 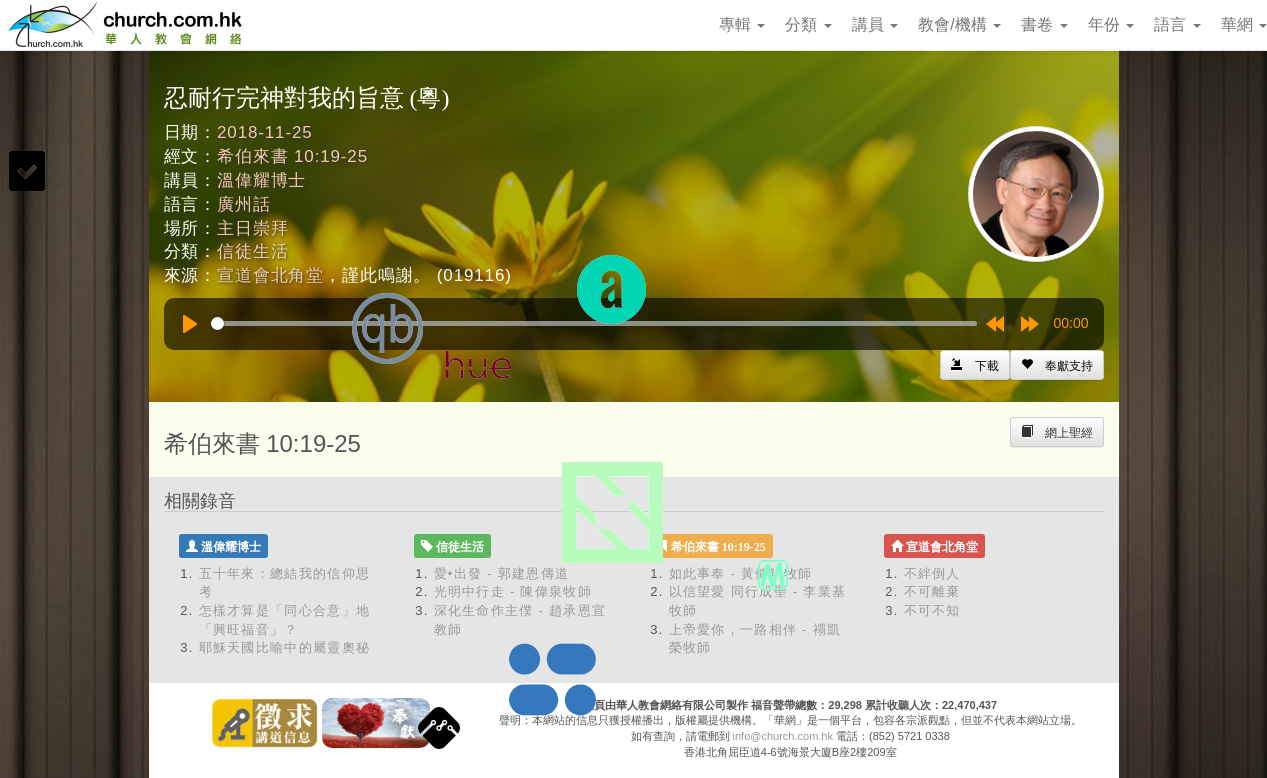 What do you see at coordinates (773, 575) in the screenshot?
I see `open MangaUpdates website or app` at bounding box center [773, 575].